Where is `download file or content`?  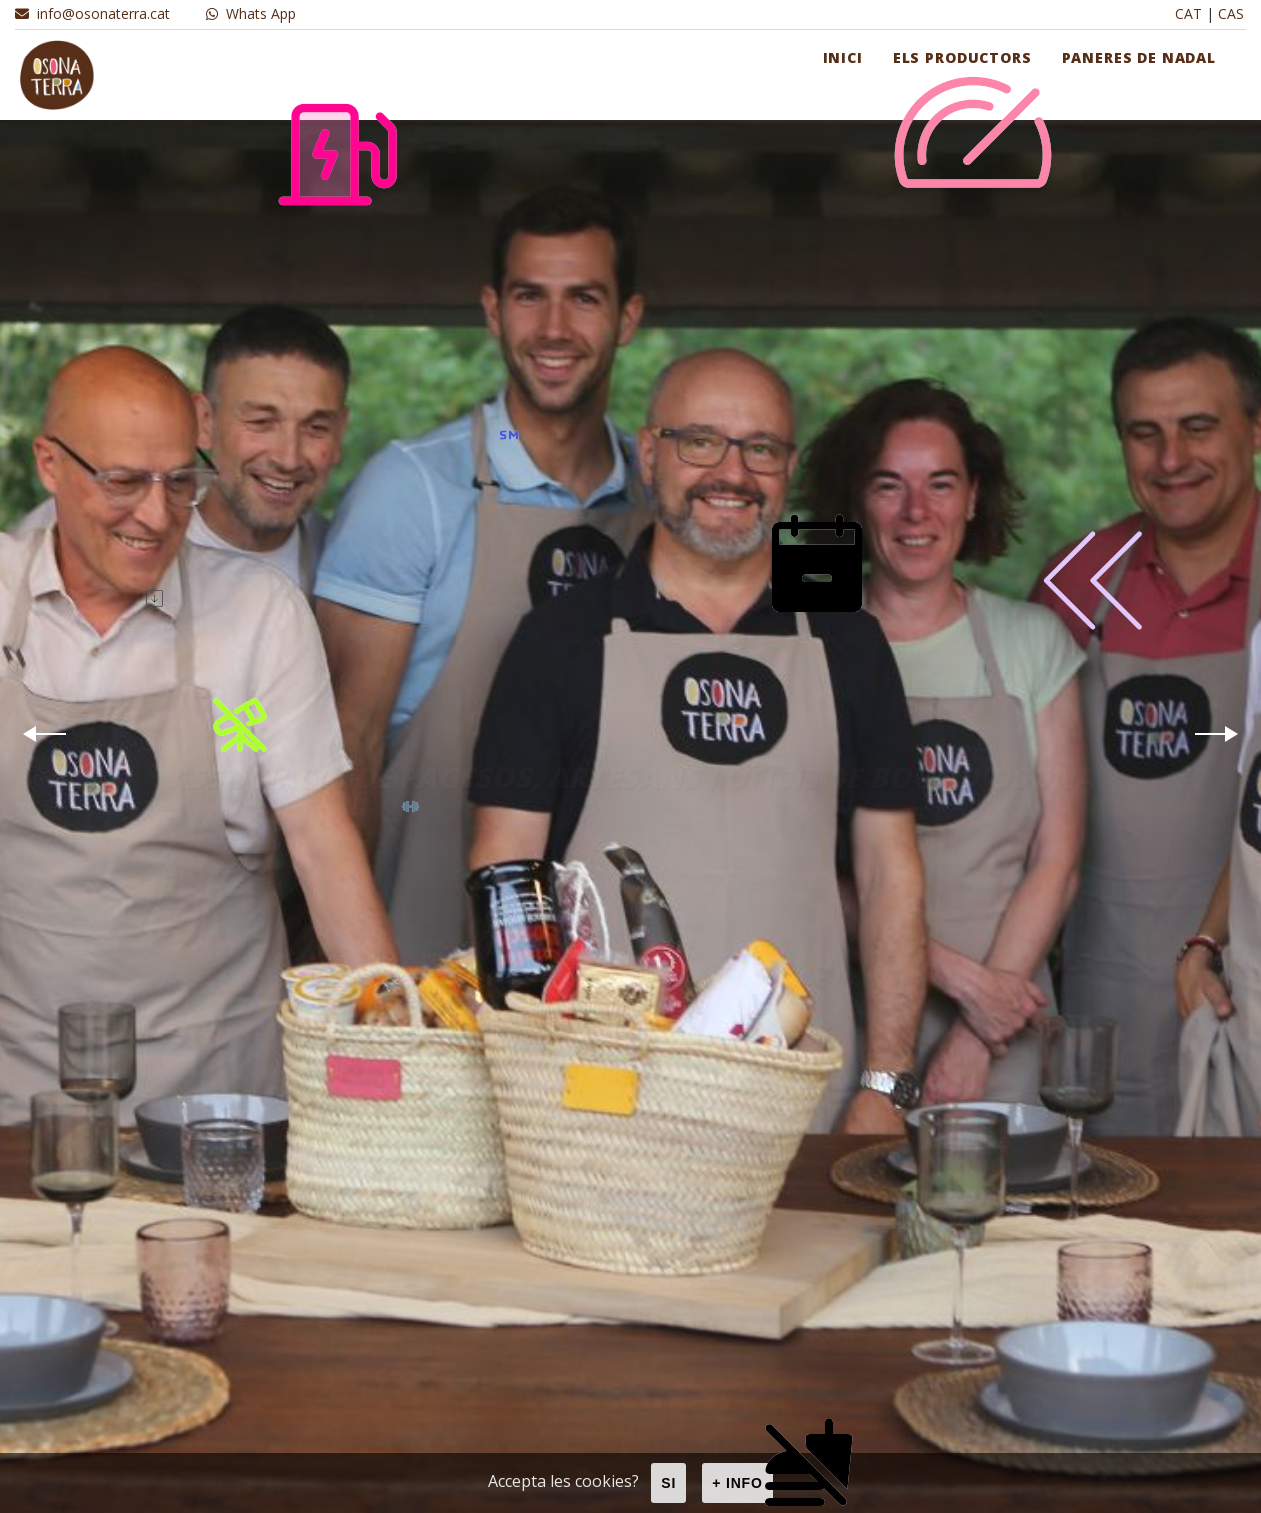
download file or content is located at coordinates (154, 598).